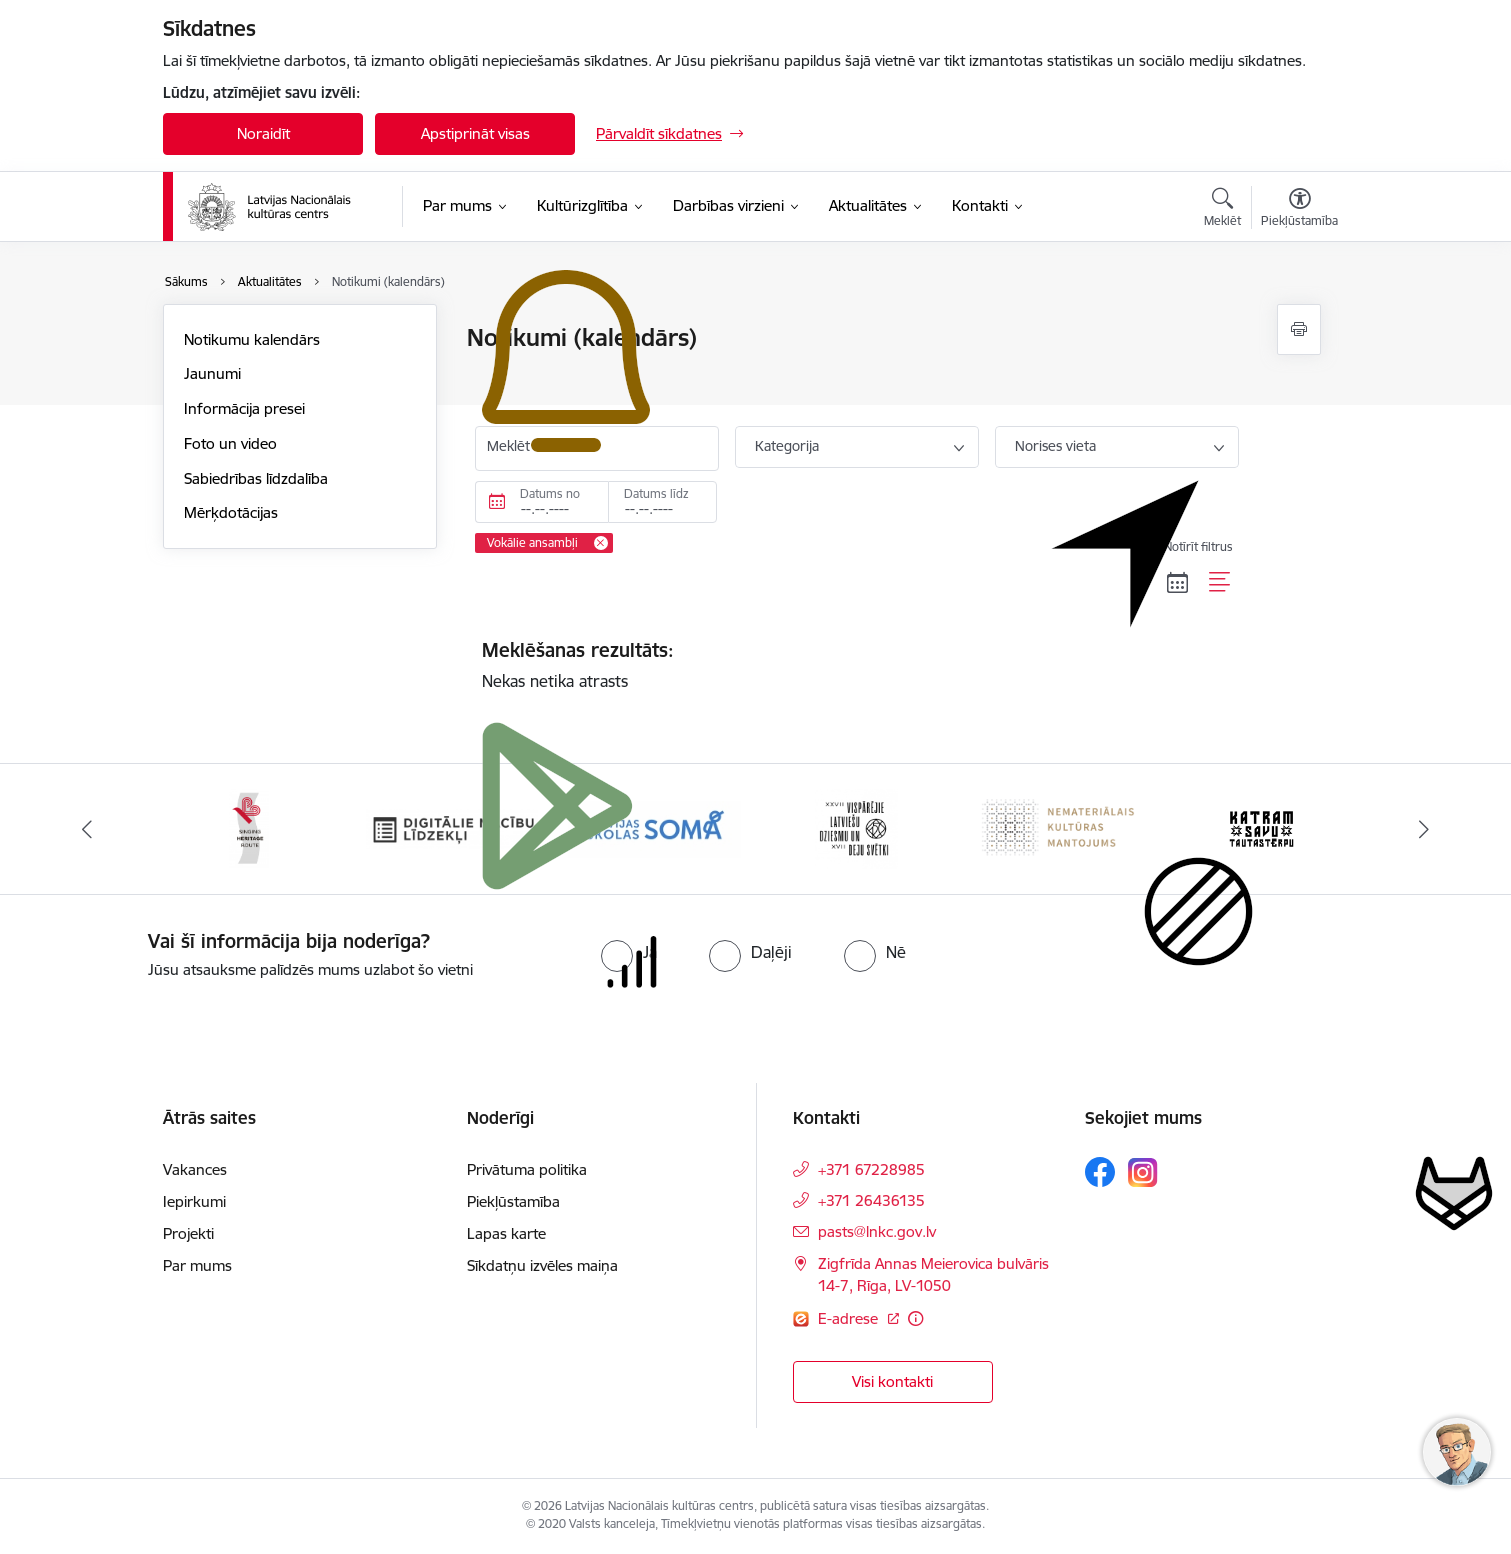 The image size is (1511, 1554). What do you see at coordinates (1198, 911) in the screenshot?
I see `indicates a restricted or prohibited action` at bounding box center [1198, 911].